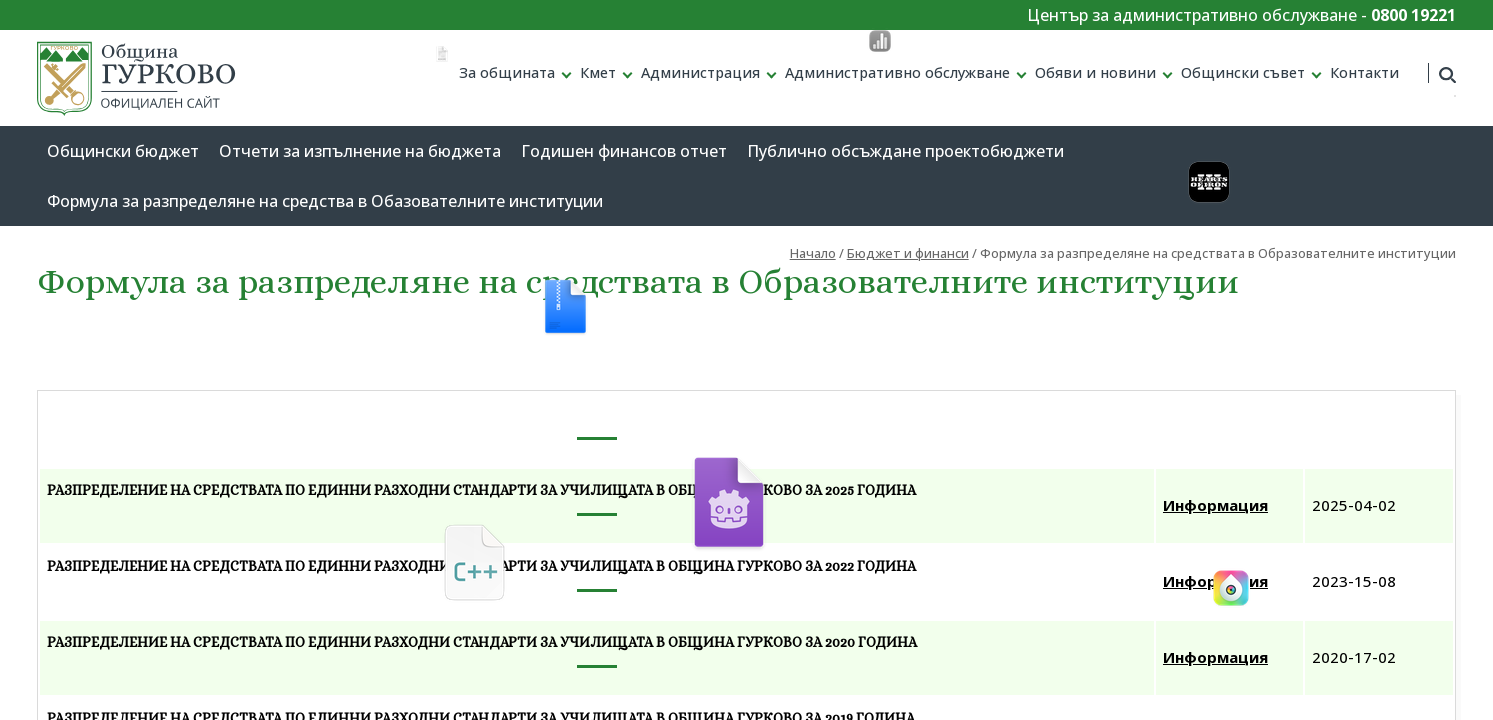 This screenshot has height=720, width=1493. I want to click on a compressed or archived software file, so click(565, 307).